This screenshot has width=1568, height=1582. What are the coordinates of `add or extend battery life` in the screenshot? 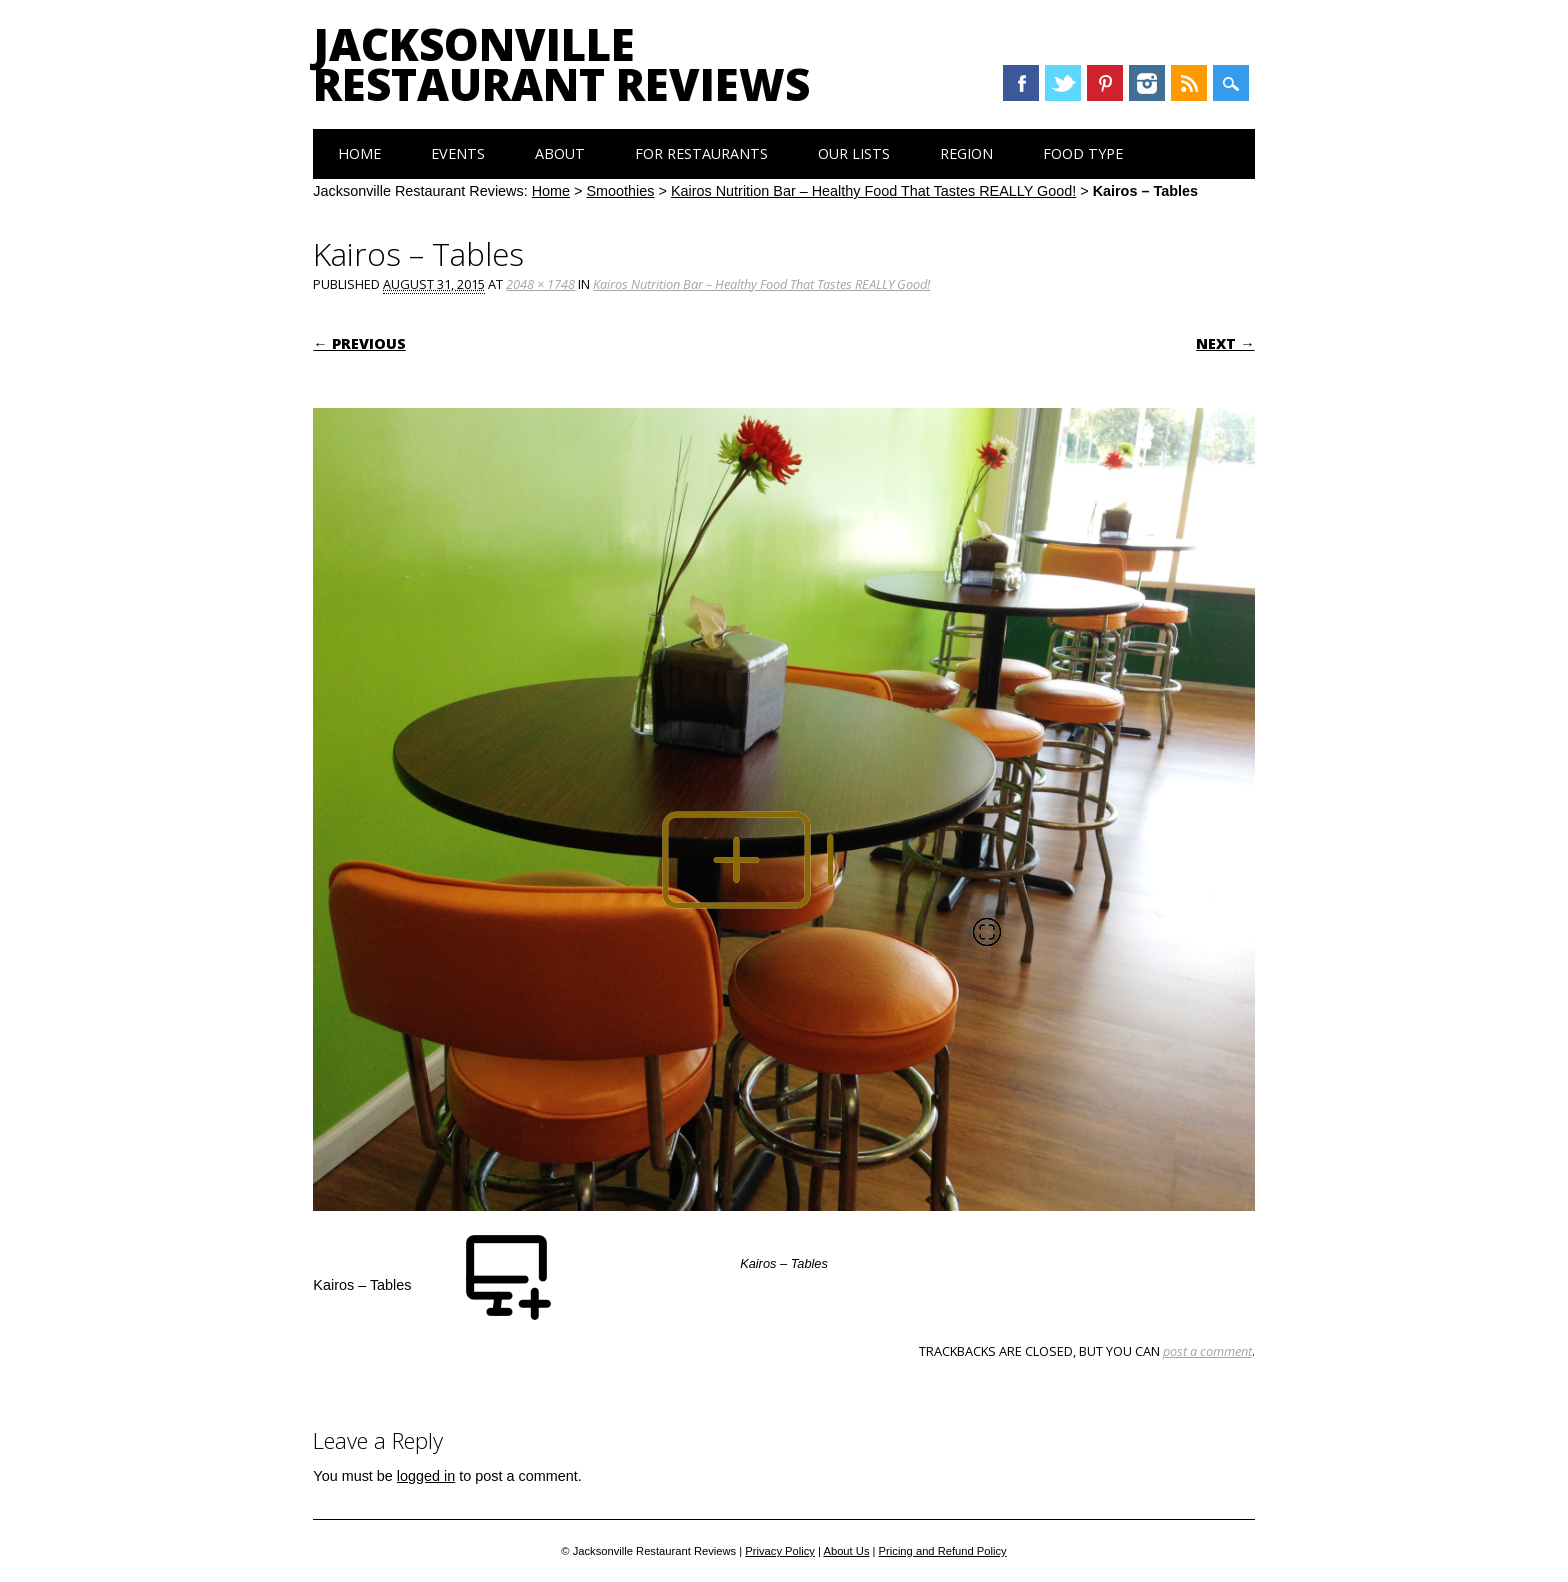 It's located at (745, 860).